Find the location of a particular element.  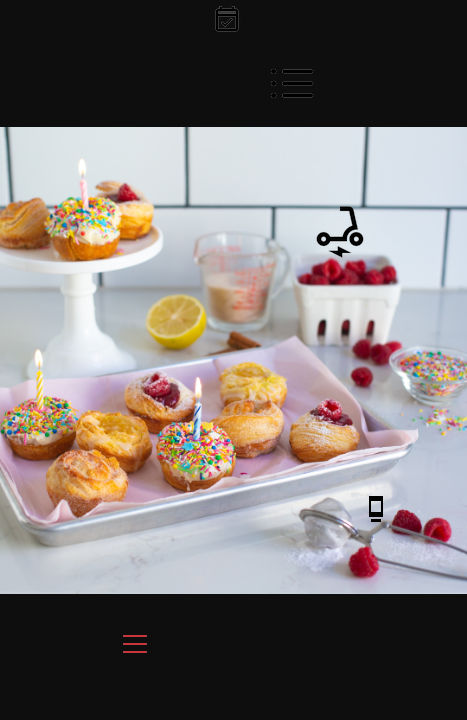

event confirmed or scheduled successfully is located at coordinates (227, 20).